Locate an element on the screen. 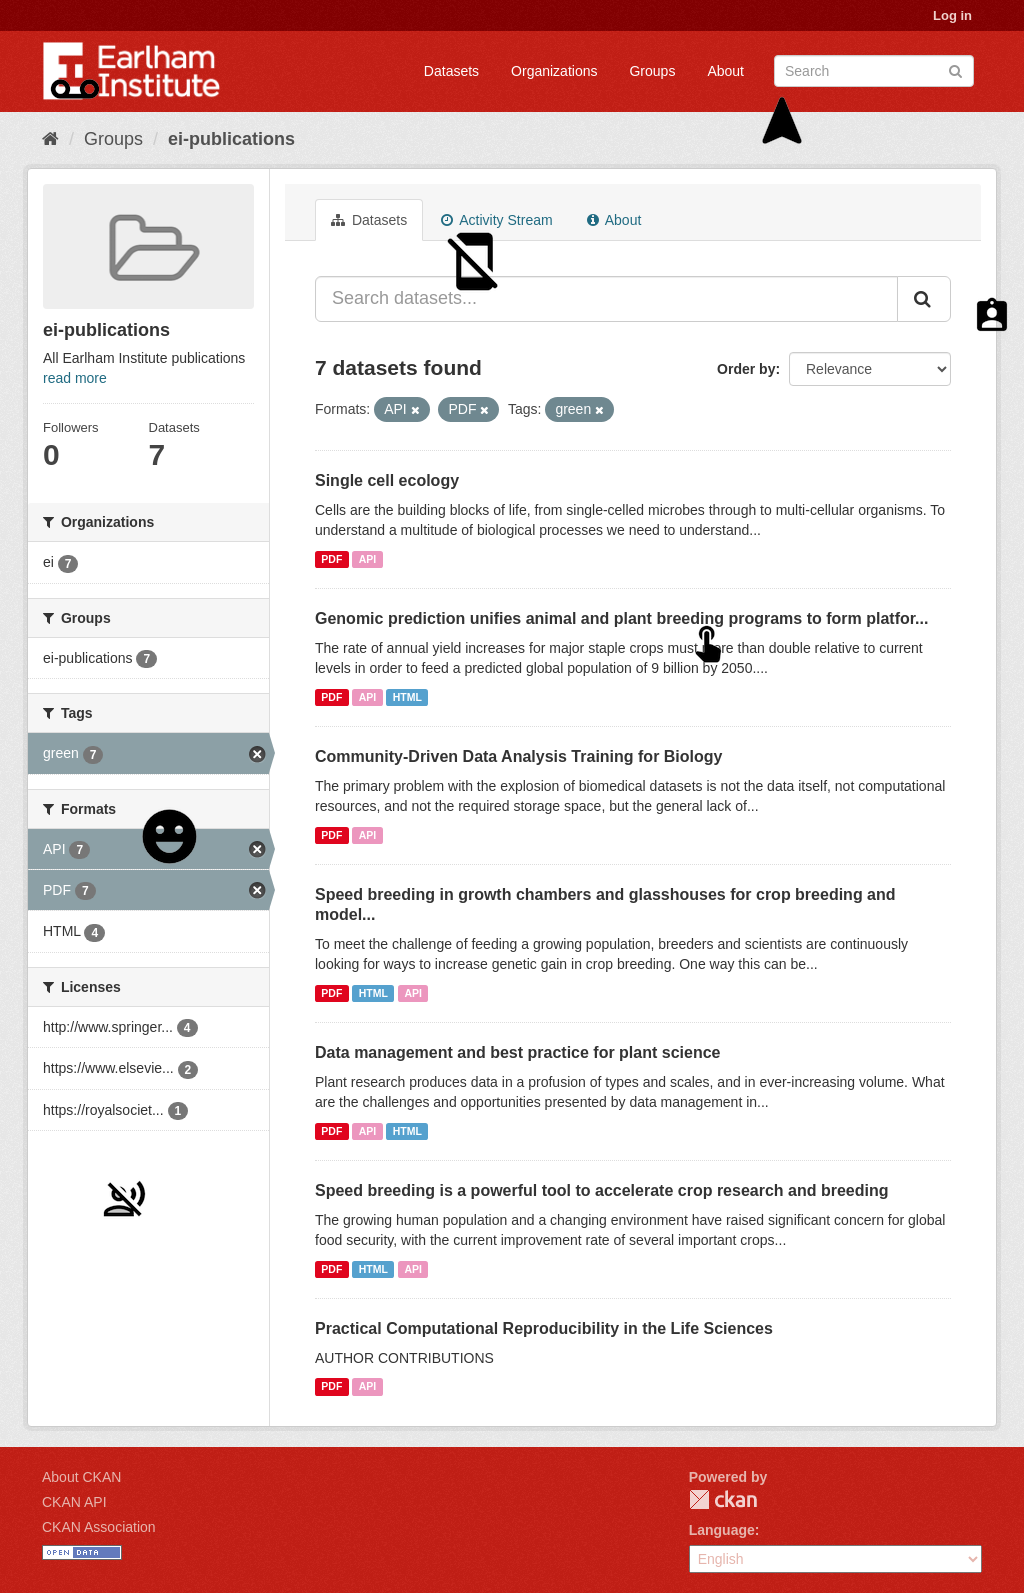  open emoji picker is located at coordinates (169, 836).